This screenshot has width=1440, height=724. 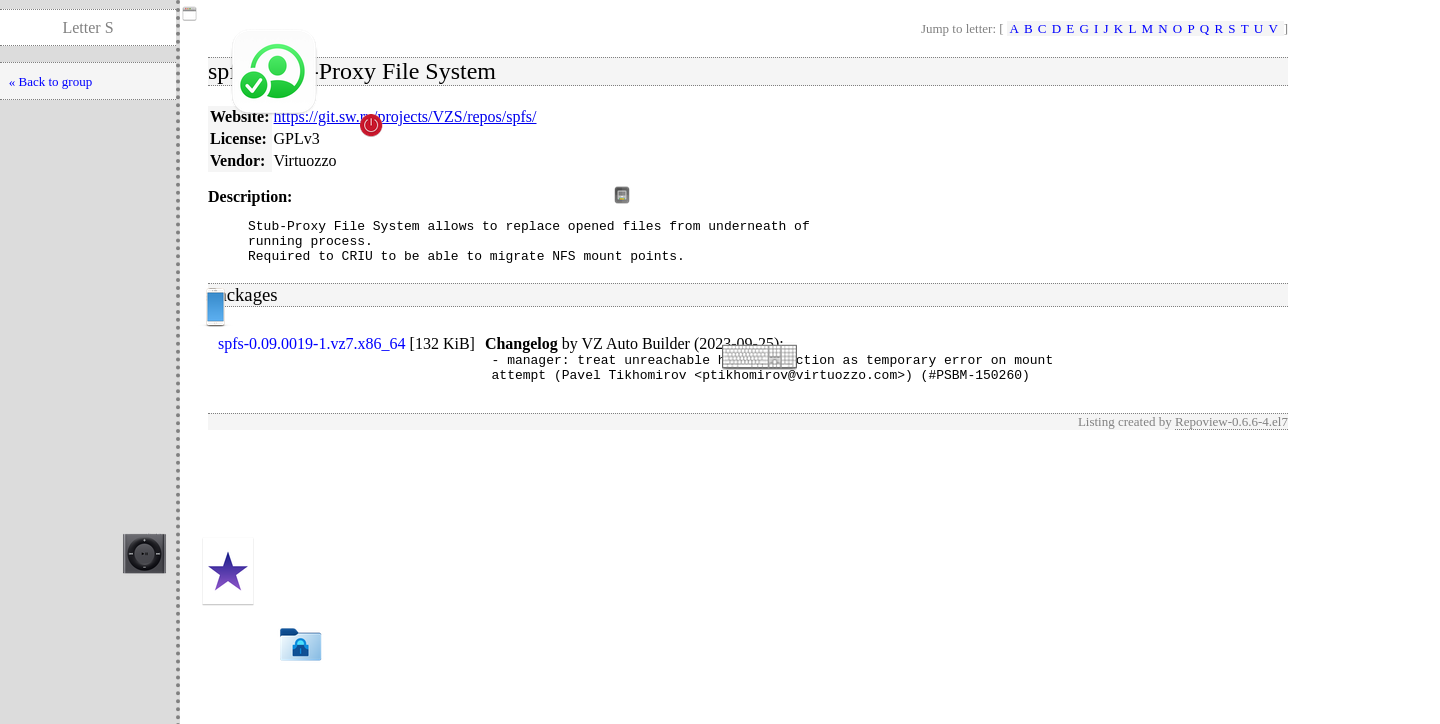 I want to click on indicates a connected iPhone device, so click(x=215, y=307).